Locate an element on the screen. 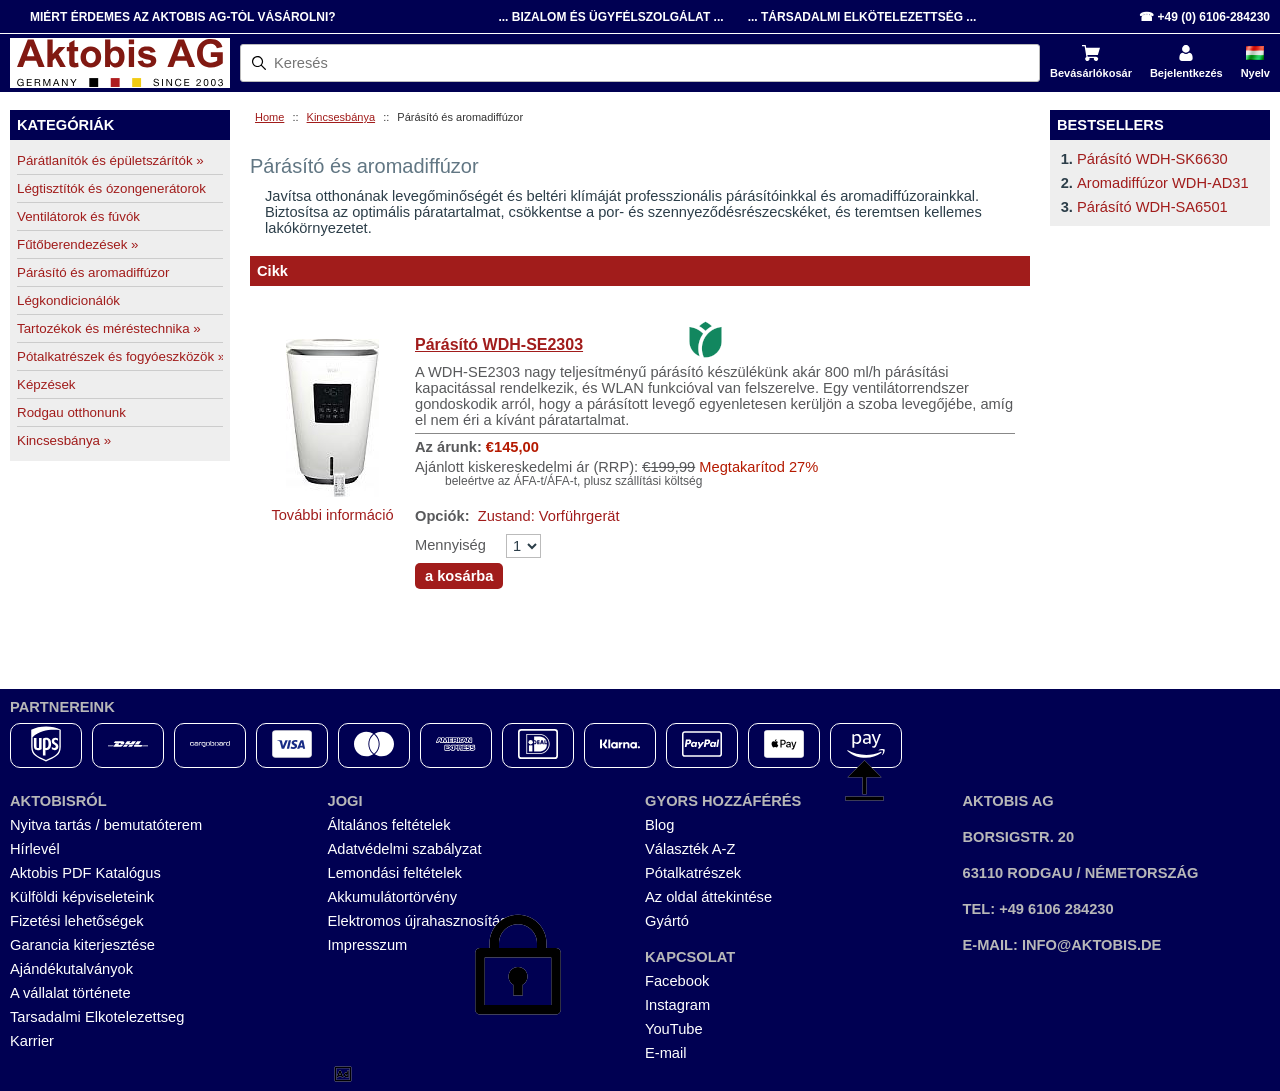 This screenshot has height=1091, width=1280. lock or secure this item is located at coordinates (518, 967).